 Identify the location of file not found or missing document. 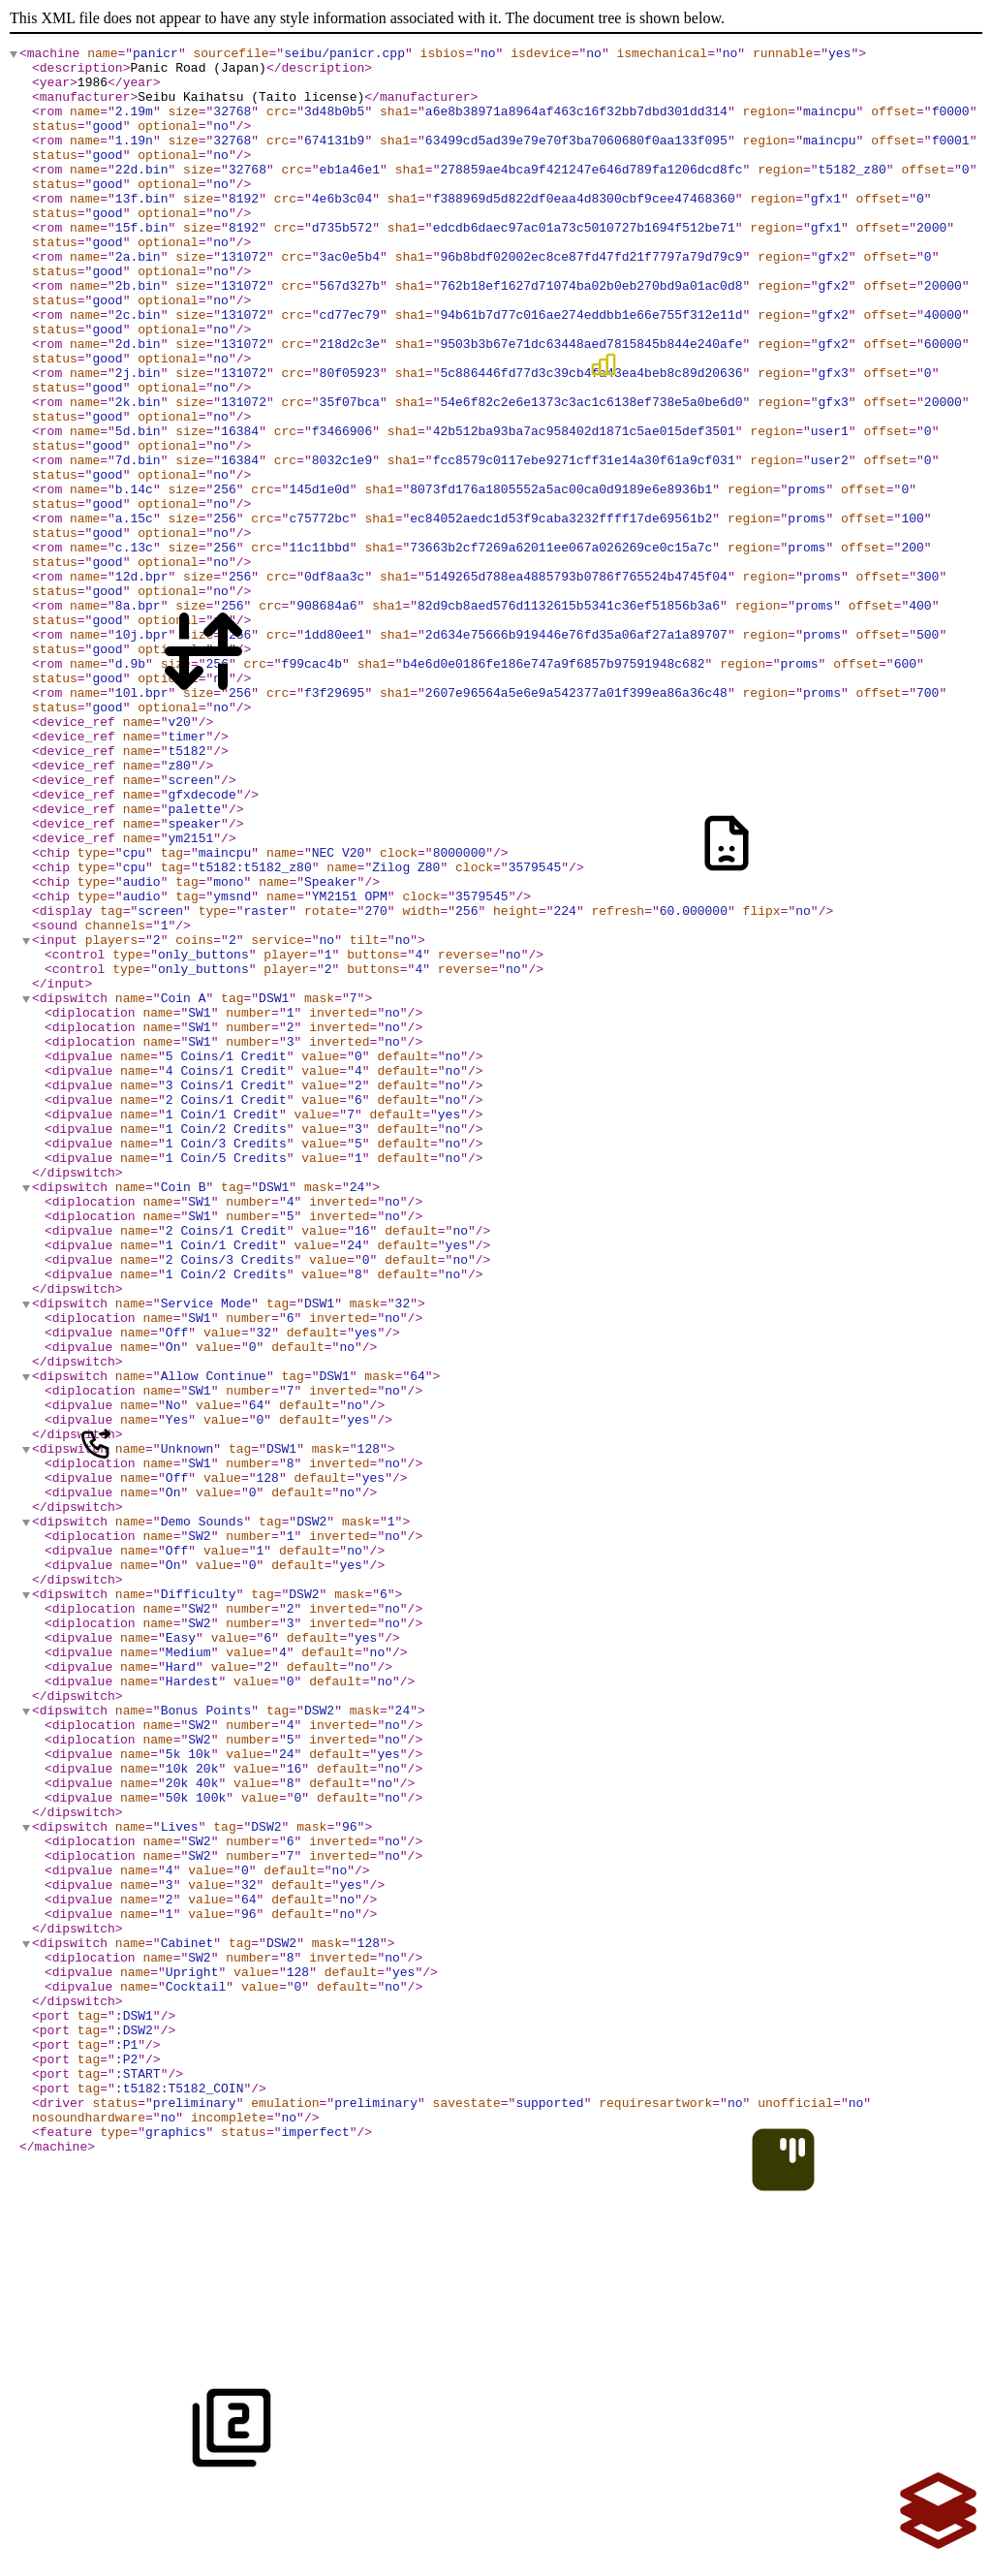
(727, 843).